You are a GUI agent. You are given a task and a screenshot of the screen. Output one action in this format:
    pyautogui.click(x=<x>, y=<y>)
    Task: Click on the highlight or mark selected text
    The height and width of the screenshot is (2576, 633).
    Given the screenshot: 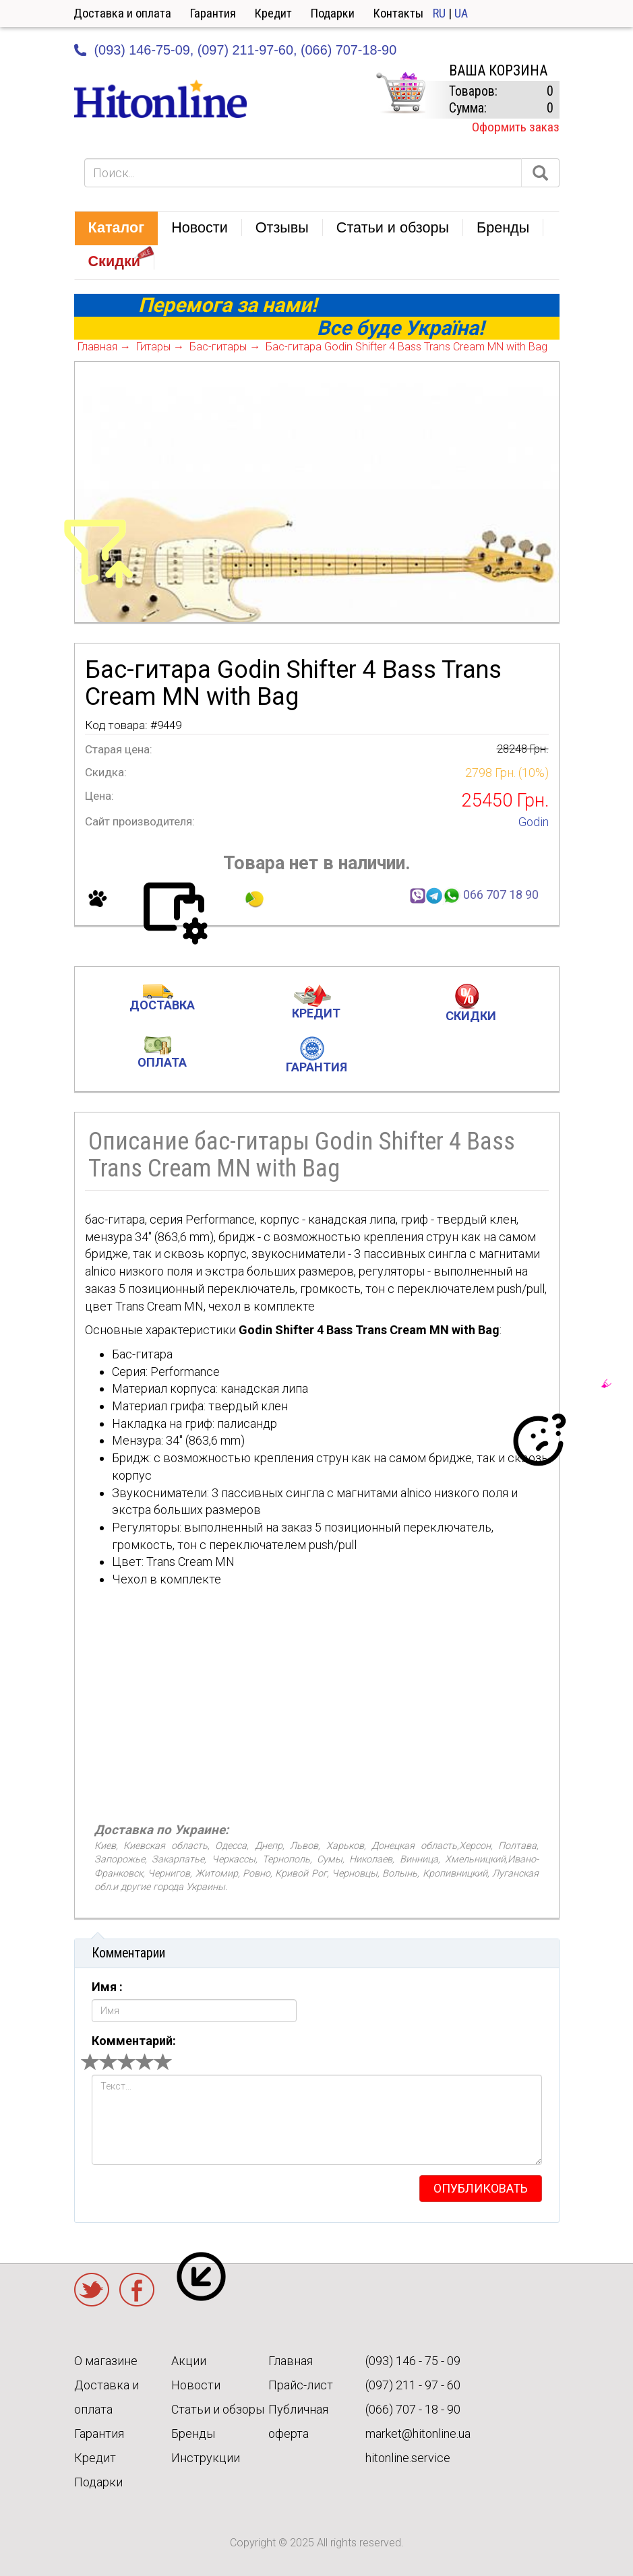 What is the action you would take?
    pyautogui.click(x=606, y=1384)
    